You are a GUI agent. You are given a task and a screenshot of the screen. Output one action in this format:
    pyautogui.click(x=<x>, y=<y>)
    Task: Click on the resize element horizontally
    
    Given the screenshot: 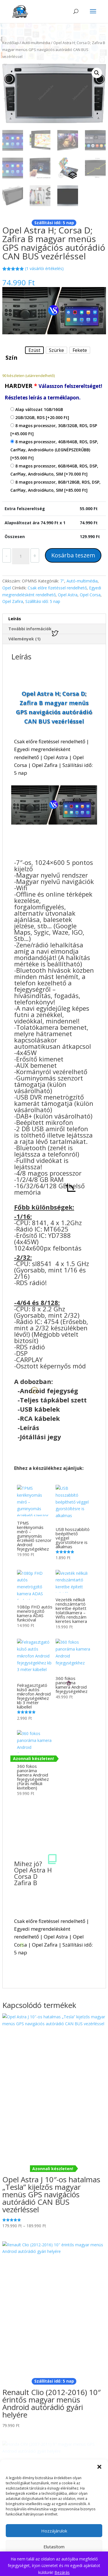 What is the action you would take?
    pyautogui.click(x=77, y=800)
    